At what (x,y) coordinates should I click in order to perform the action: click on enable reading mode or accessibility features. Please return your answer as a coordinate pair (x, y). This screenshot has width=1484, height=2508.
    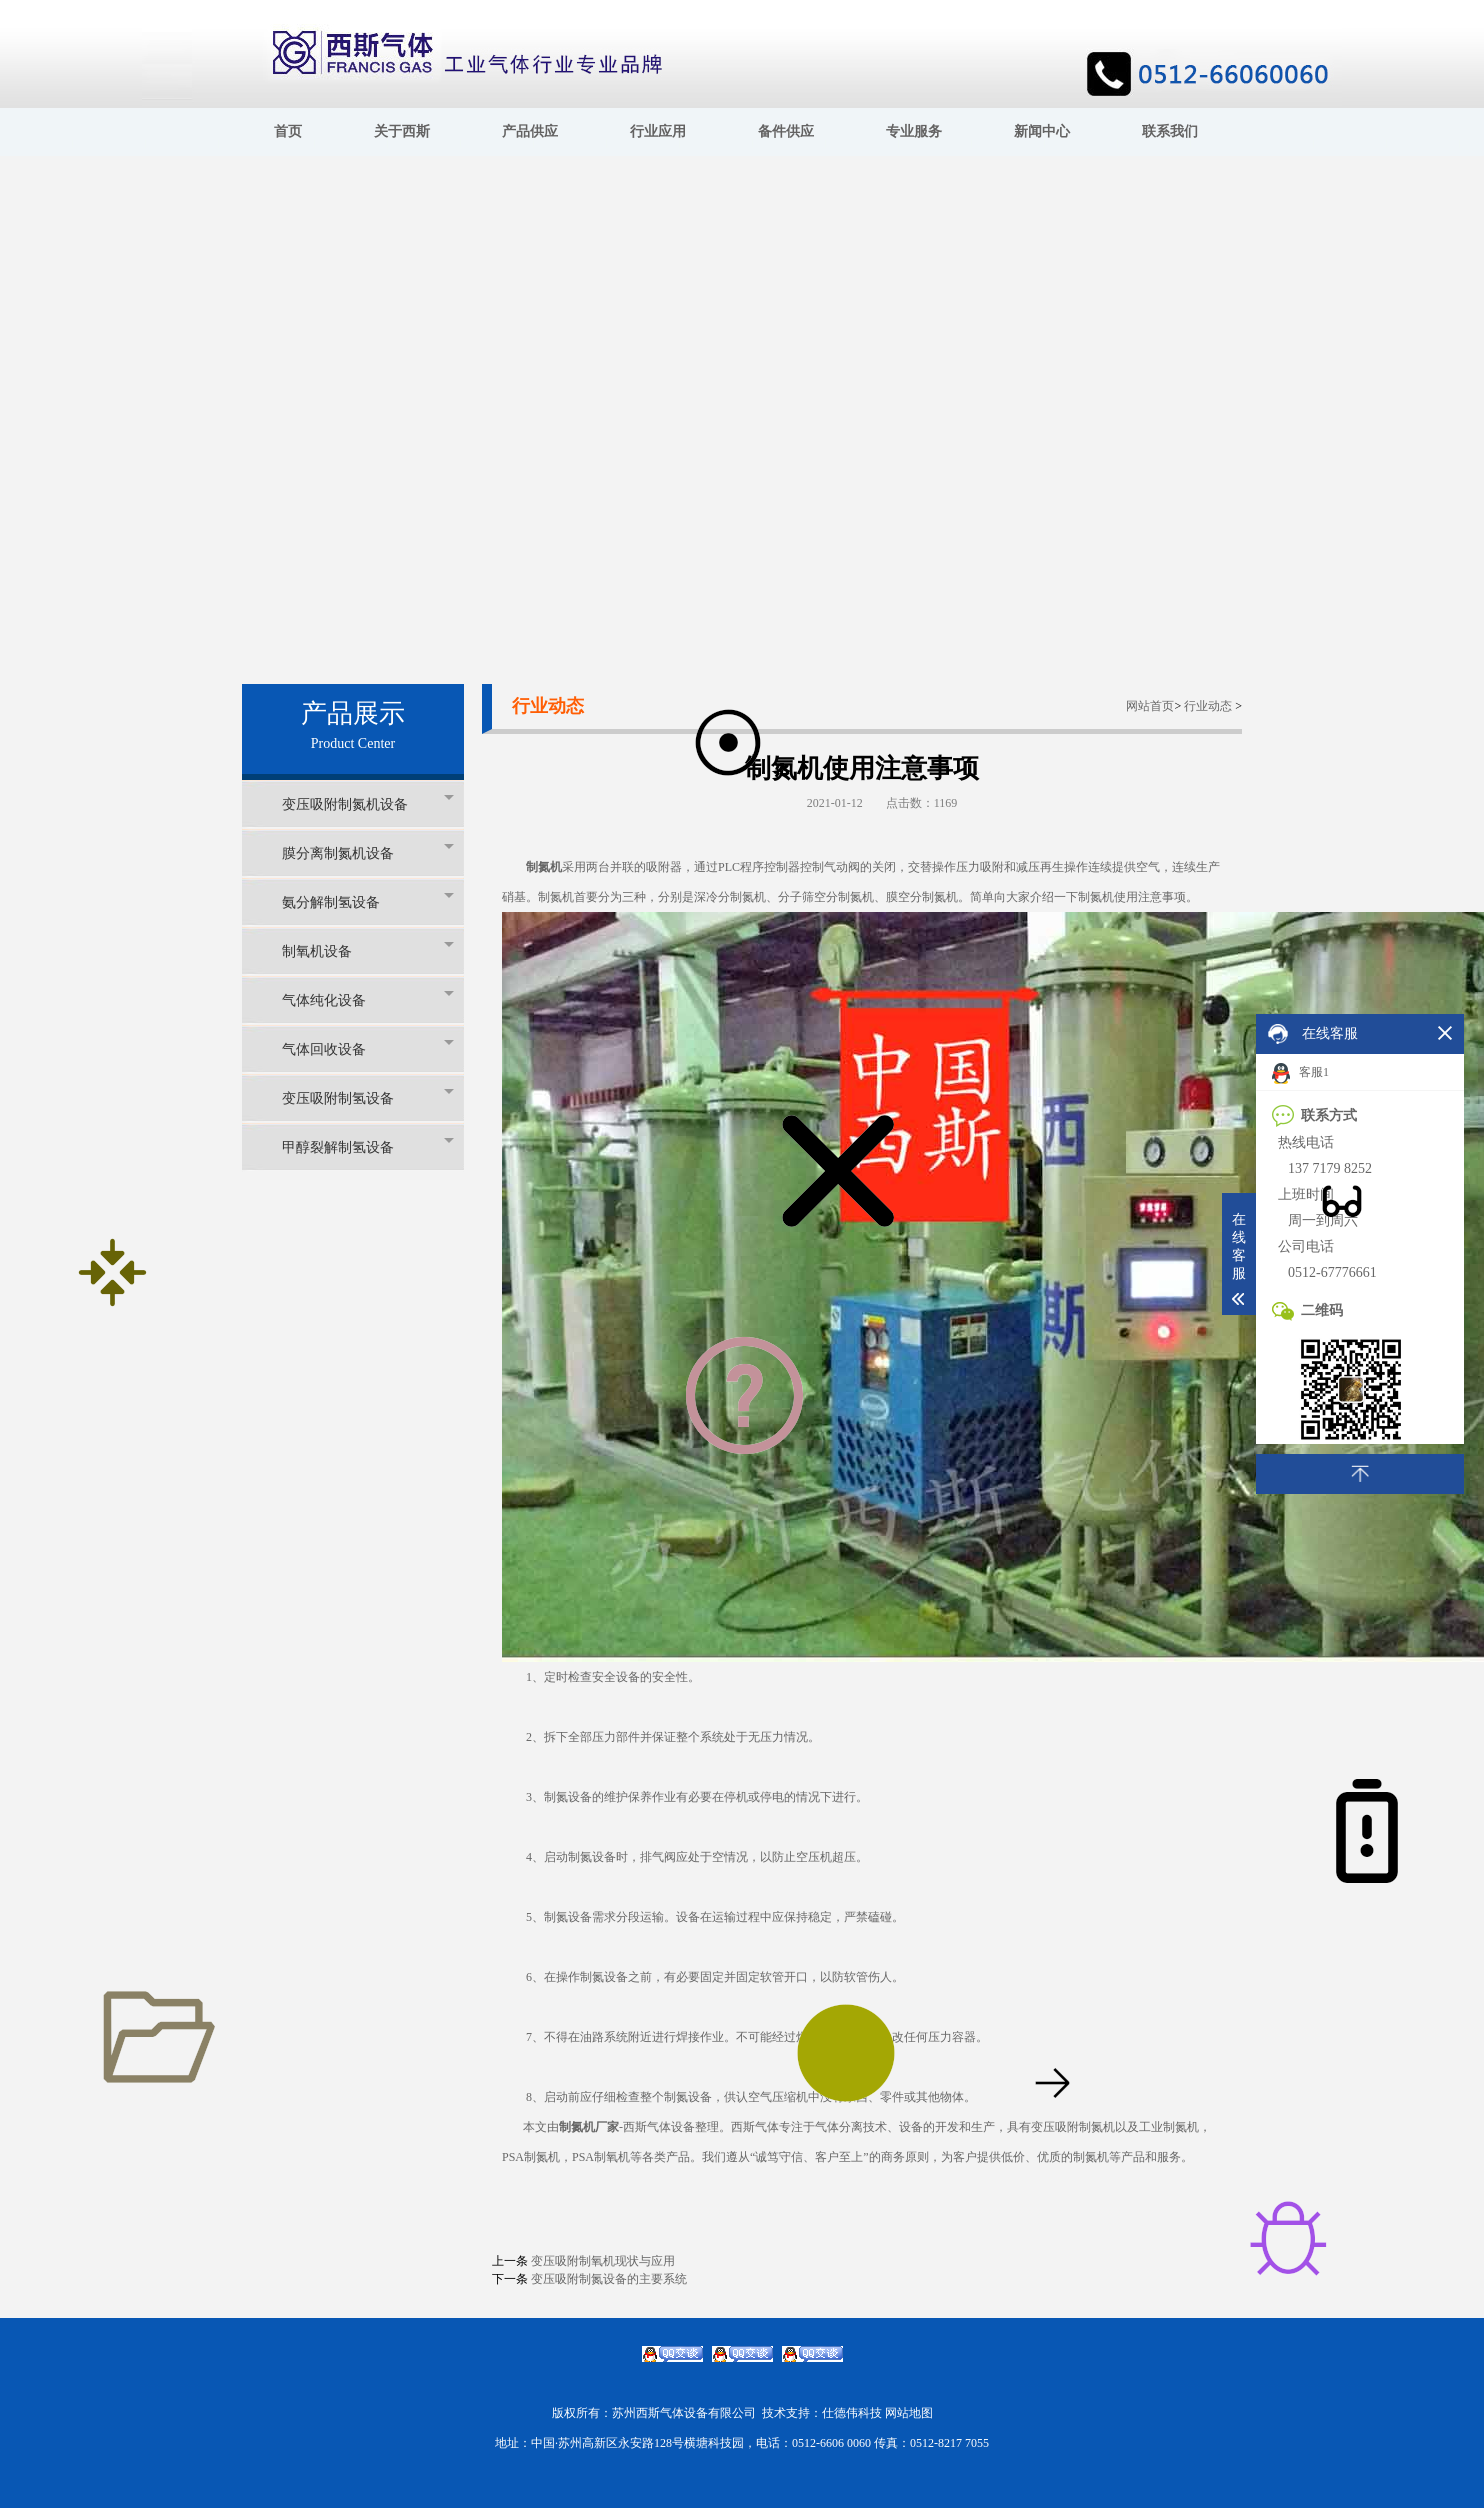
    Looking at the image, I should click on (1342, 1202).